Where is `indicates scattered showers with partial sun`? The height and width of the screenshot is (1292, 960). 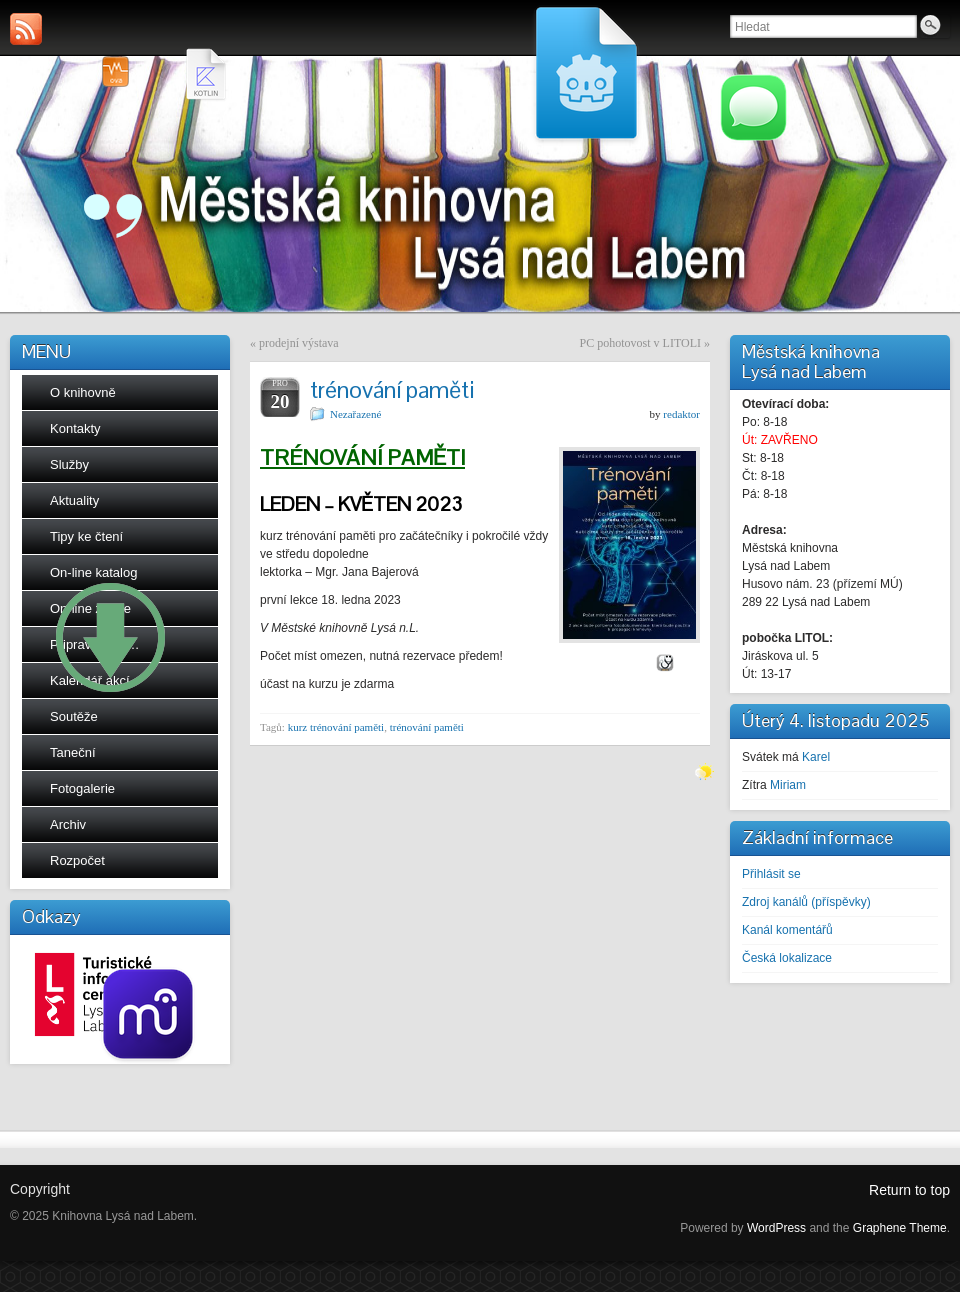 indicates scattered showers with partial sun is located at coordinates (704, 771).